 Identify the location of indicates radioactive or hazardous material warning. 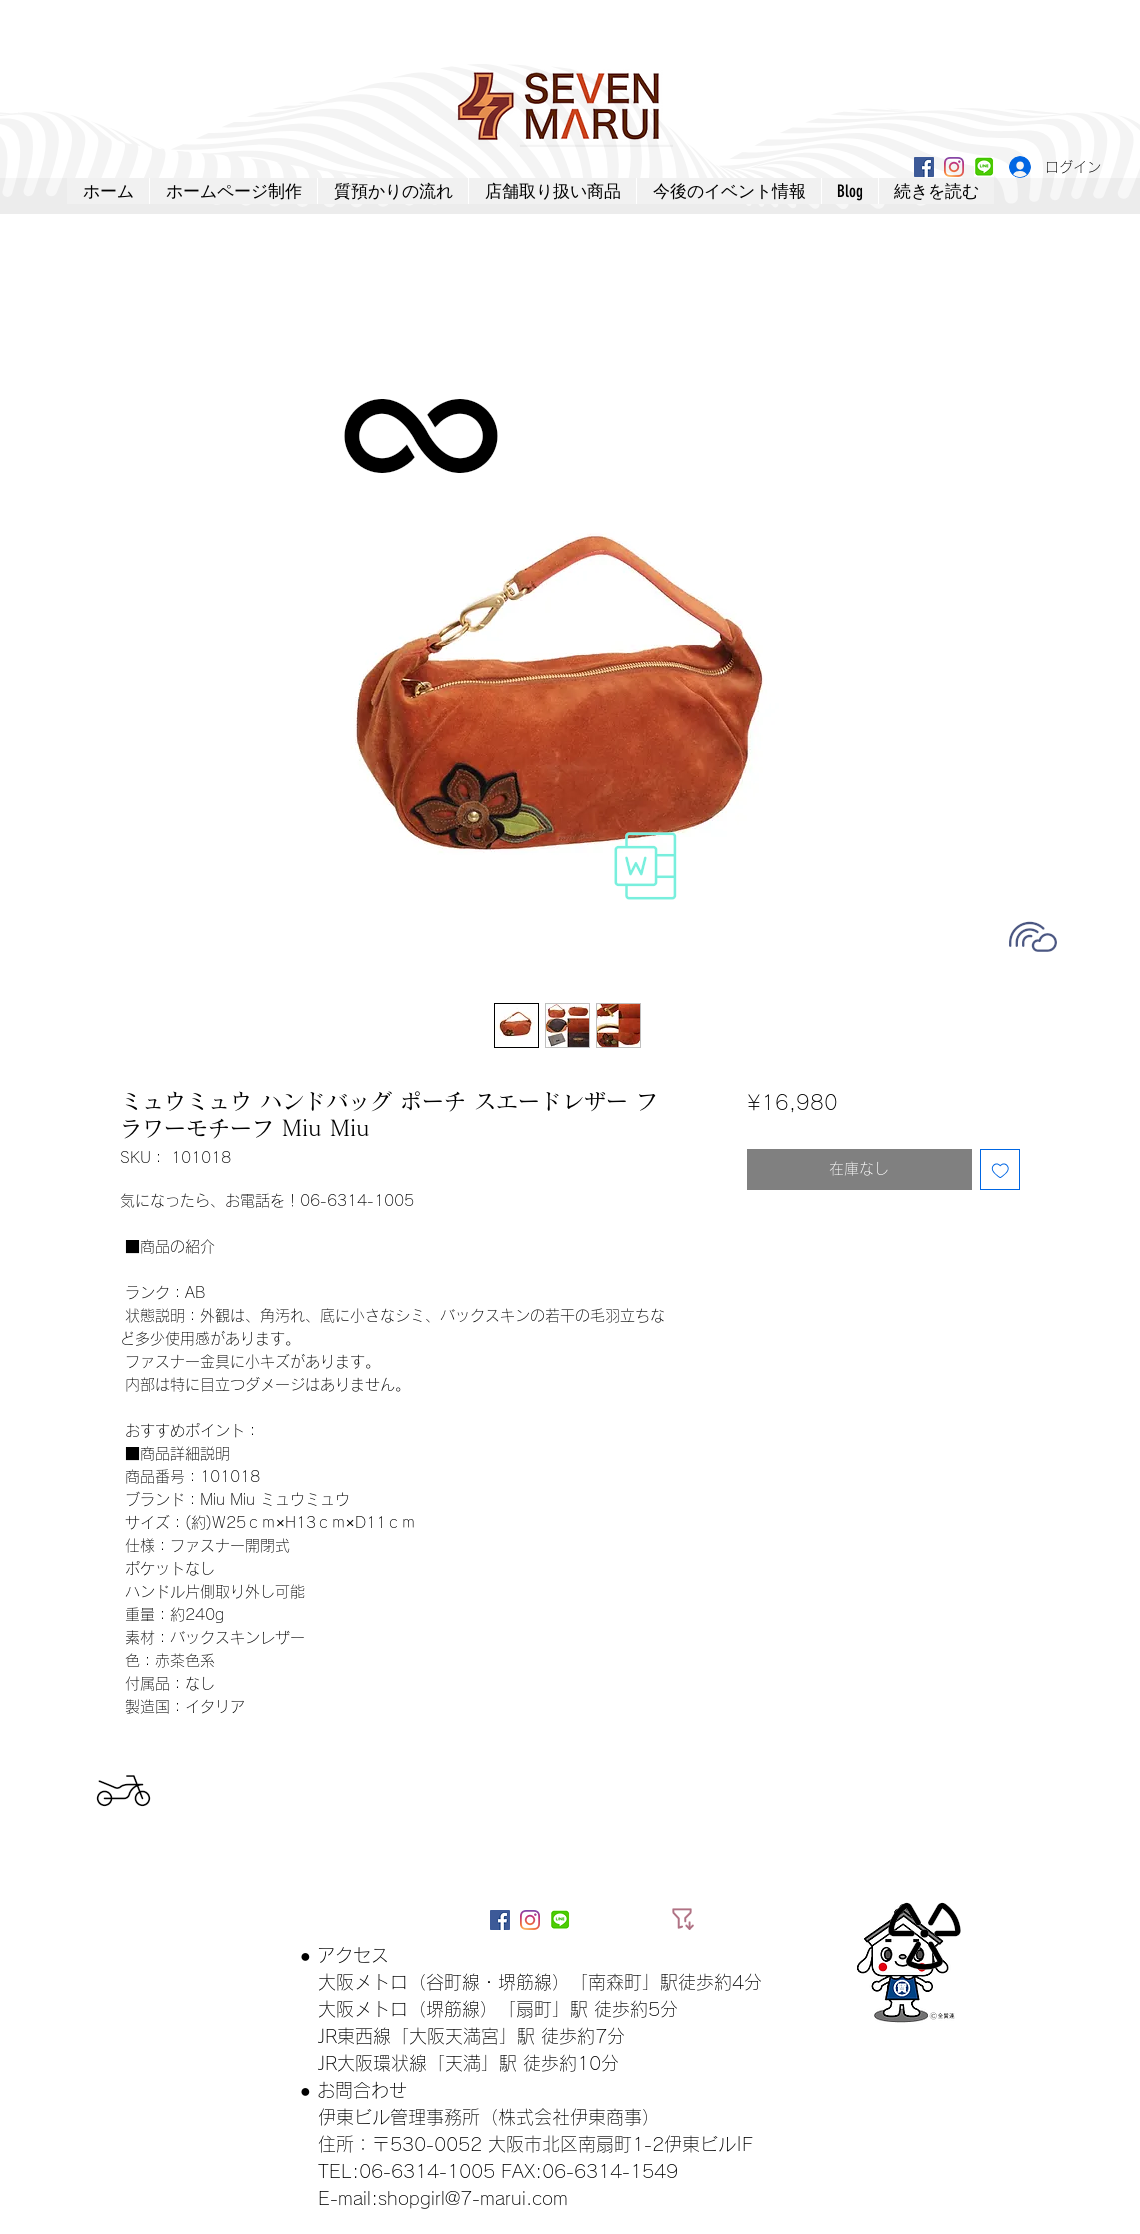
(924, 1933).